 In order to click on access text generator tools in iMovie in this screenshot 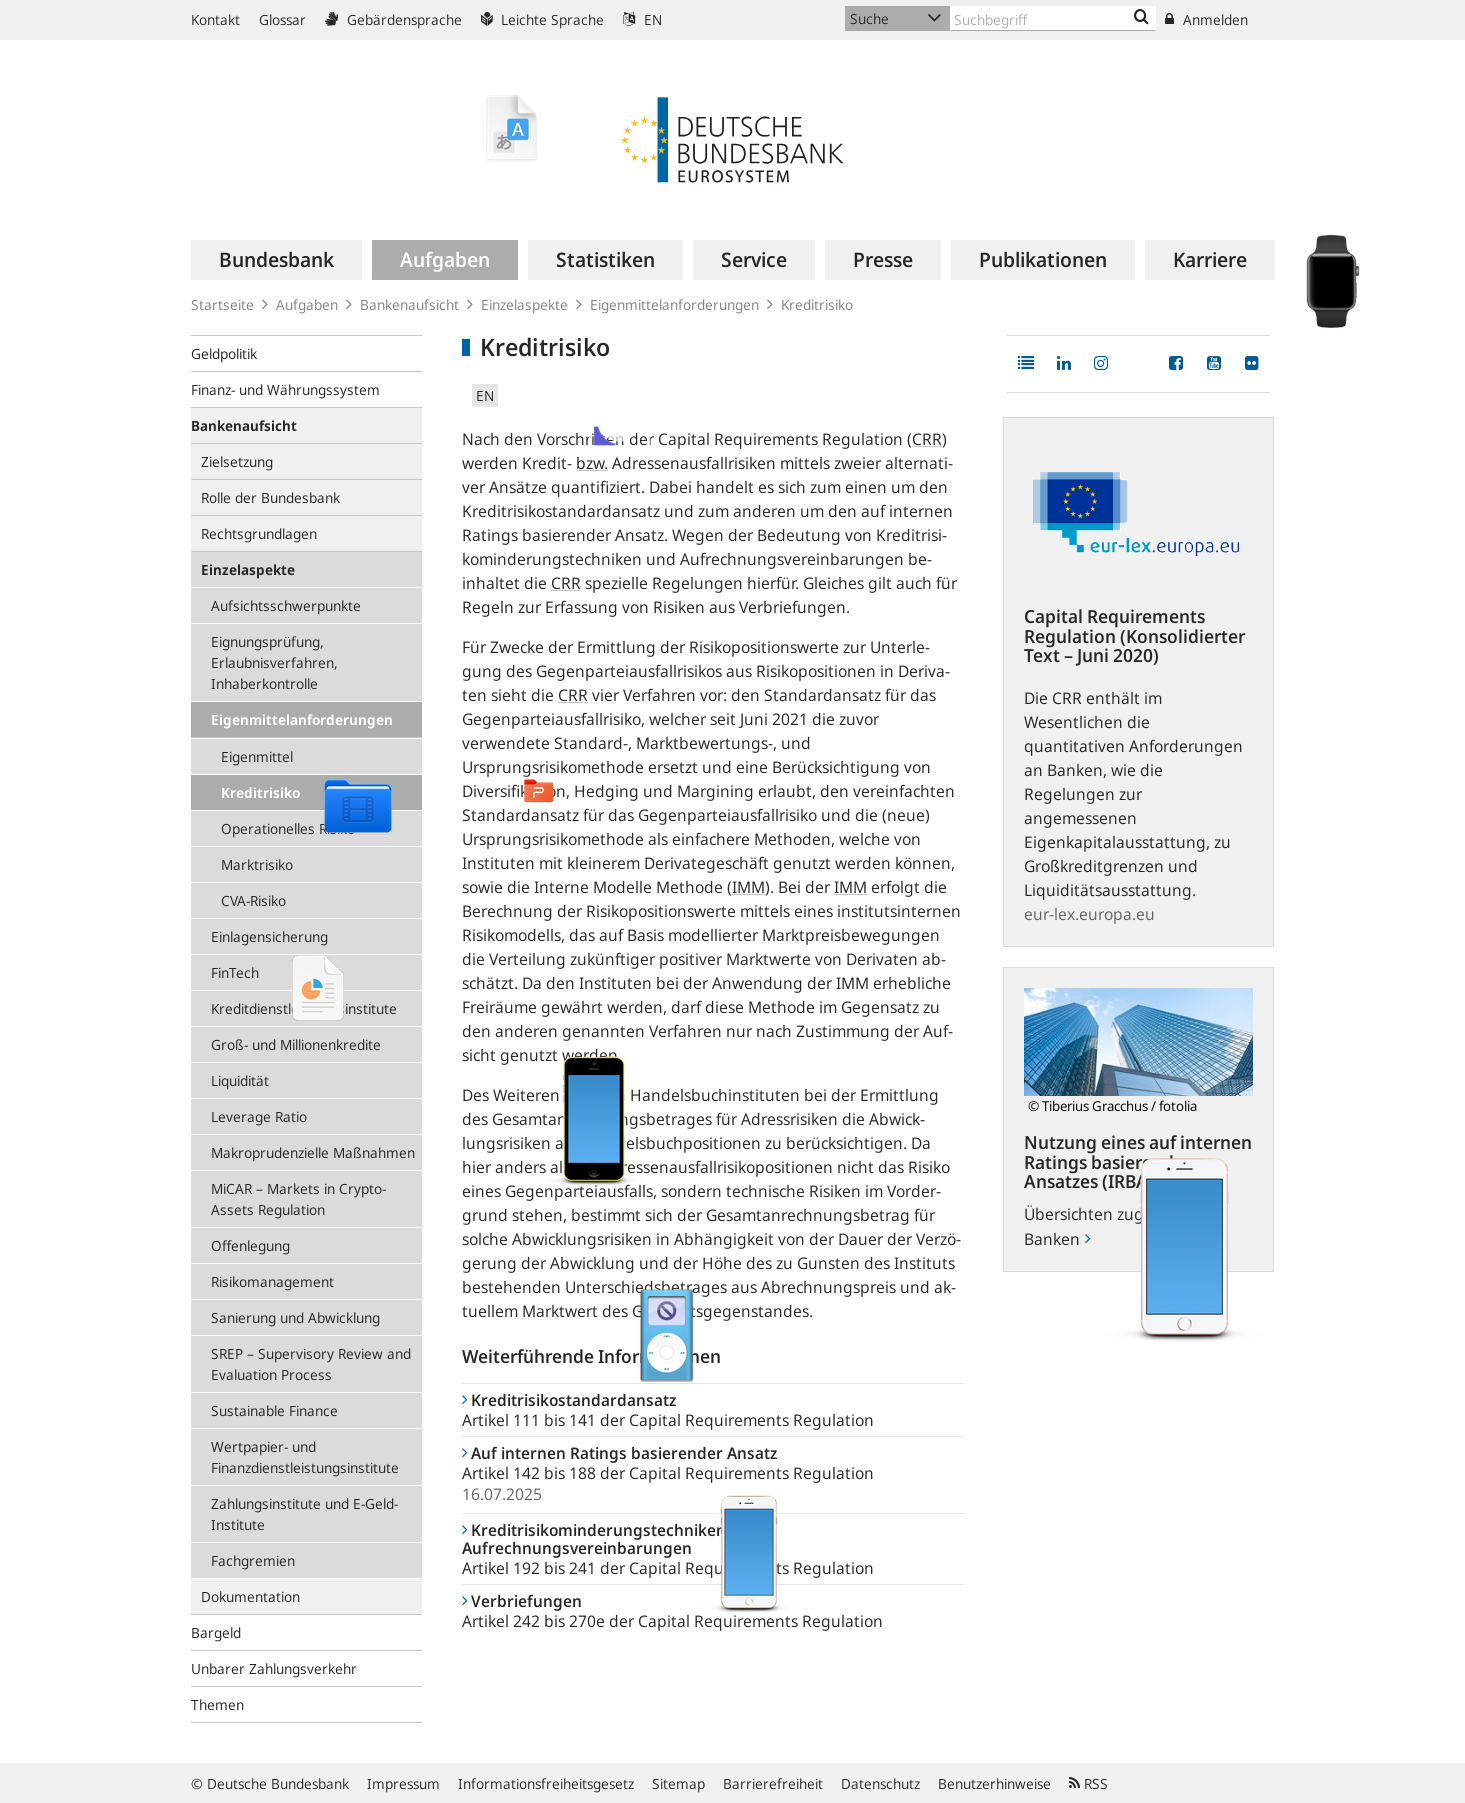, I will do `click(619, 422)`.